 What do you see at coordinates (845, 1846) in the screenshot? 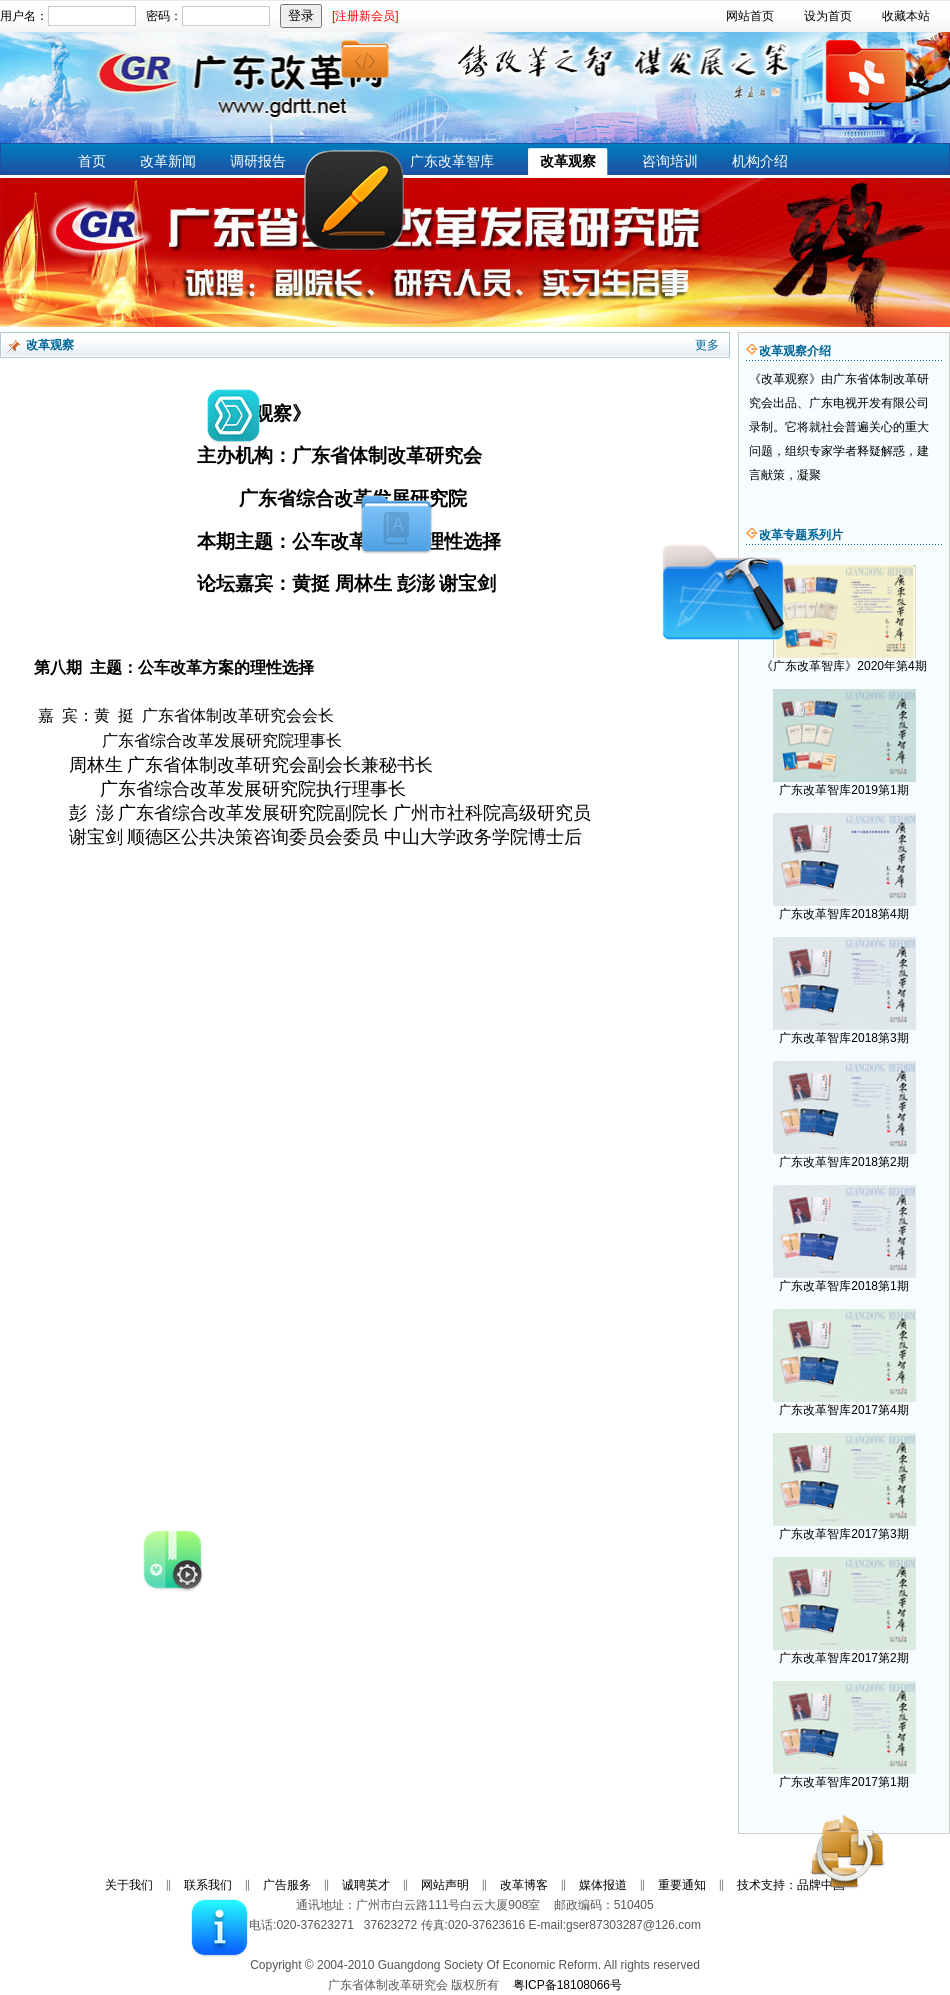
I see `check for available software updates` at bounding box center [845, 1846].